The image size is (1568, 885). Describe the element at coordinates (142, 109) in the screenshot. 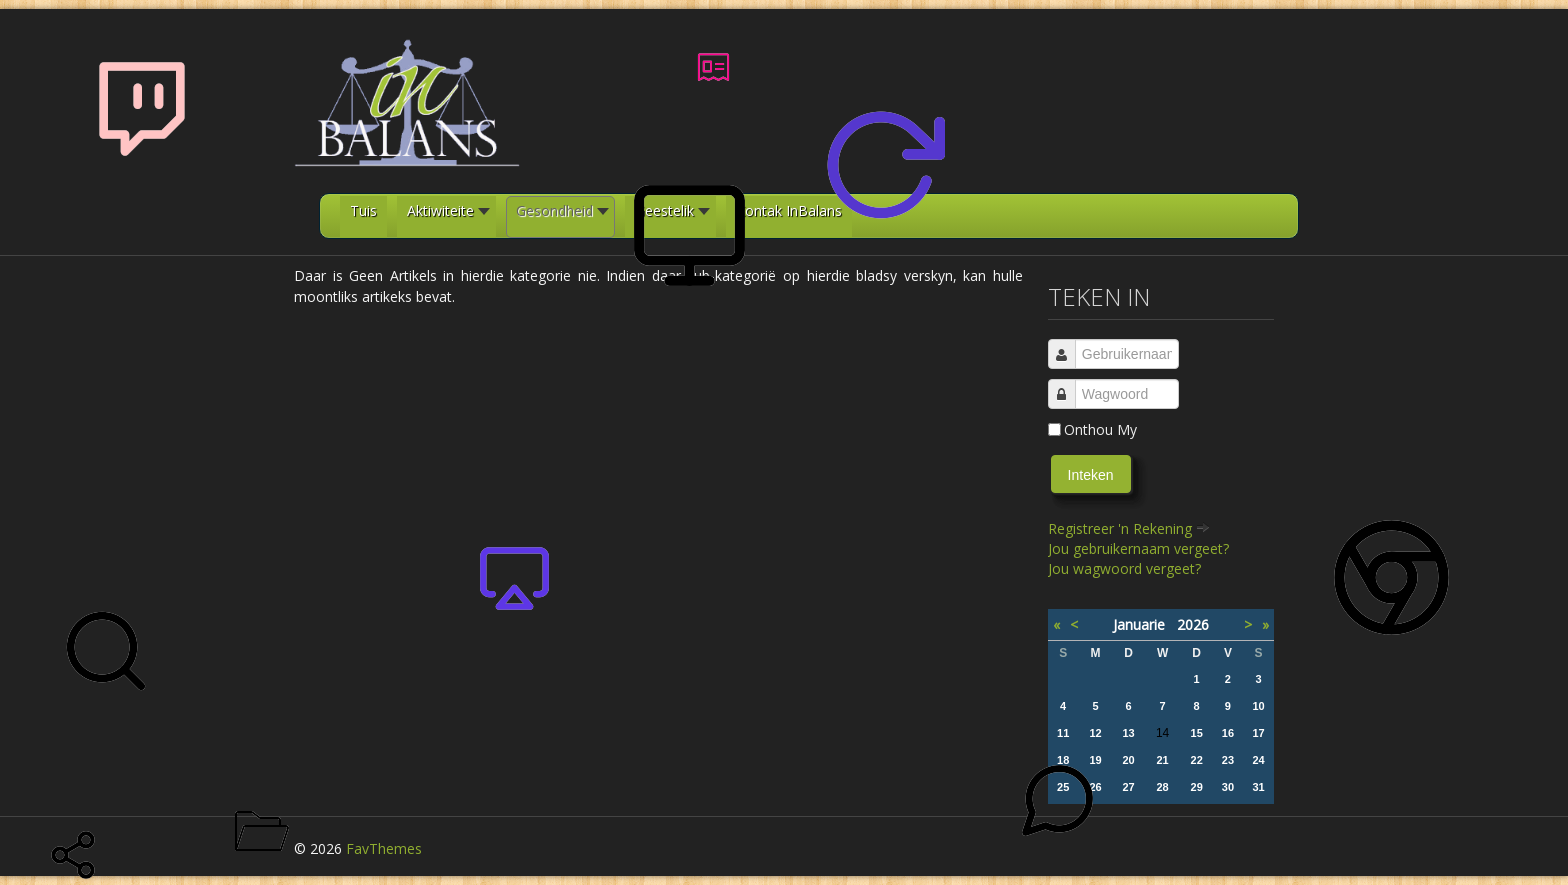

I see `open twitch app` at that location.